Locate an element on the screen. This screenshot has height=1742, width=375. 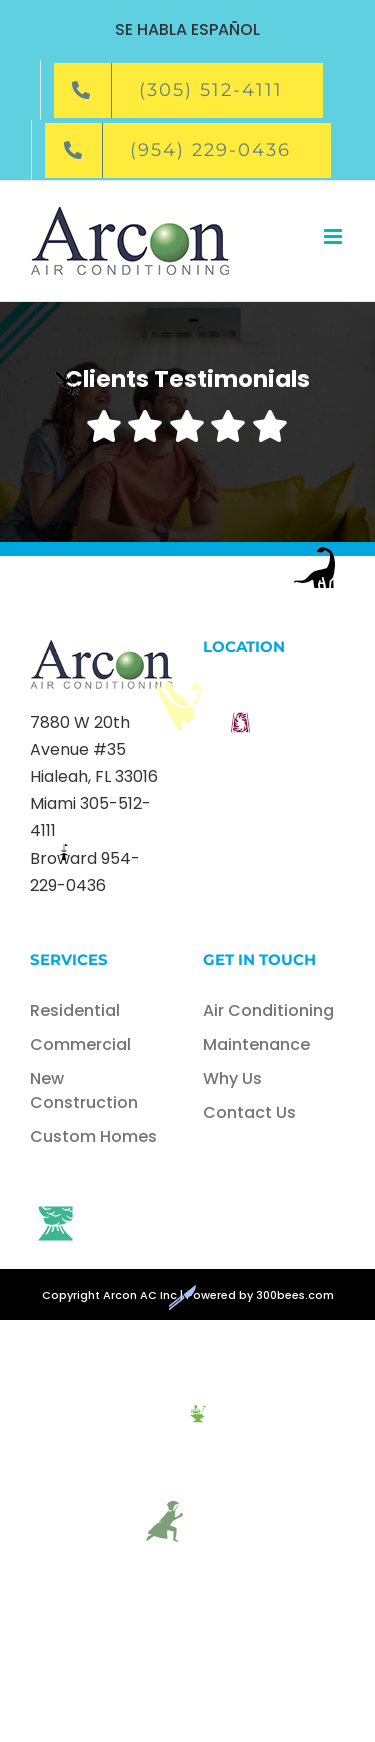
access the blacksmith shop or crafting station is located at coordinates (197, 1413).